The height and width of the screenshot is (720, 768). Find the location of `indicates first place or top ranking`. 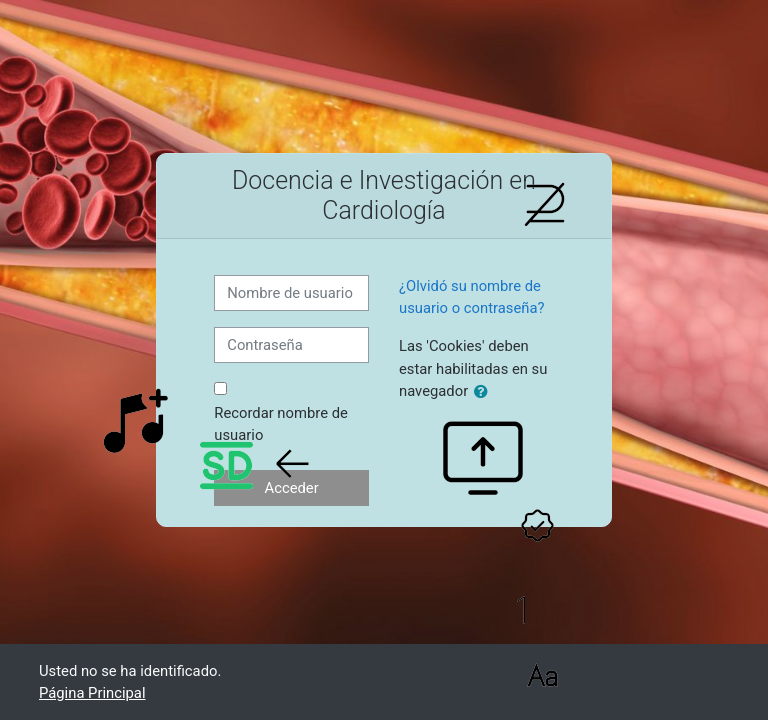

indicates first place or top ranking is located at coordinates (523, 610).